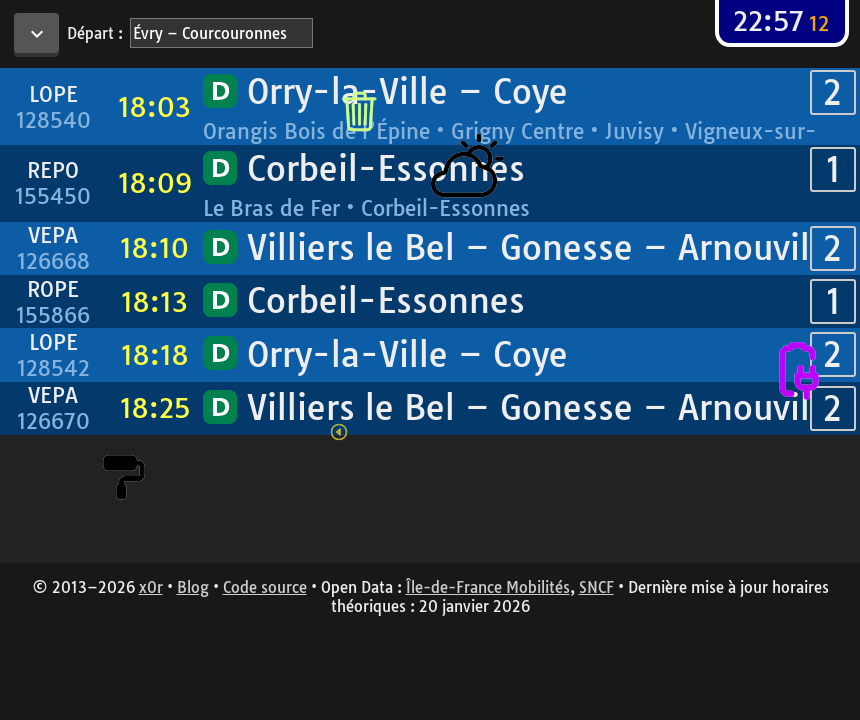  Describe the element at coordinates (467, 165) in the screenshot. I see `indicates partly cloudy weather conditions` at that location.